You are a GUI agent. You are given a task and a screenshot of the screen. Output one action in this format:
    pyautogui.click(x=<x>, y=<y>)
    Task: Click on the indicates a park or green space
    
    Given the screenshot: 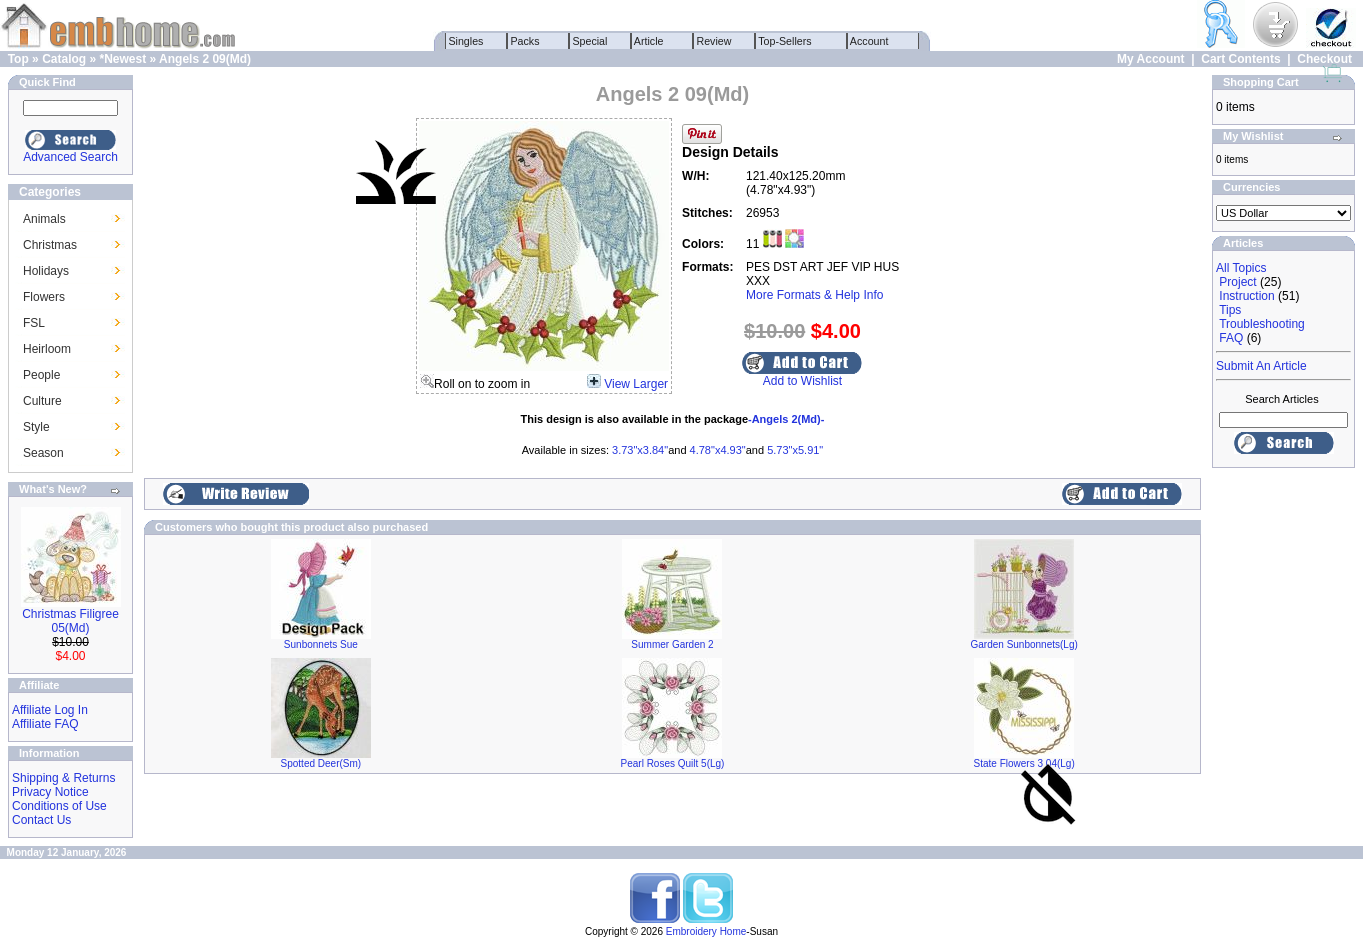 What is the action you would take?
    pyautogui.click(x=396, y=172)
    